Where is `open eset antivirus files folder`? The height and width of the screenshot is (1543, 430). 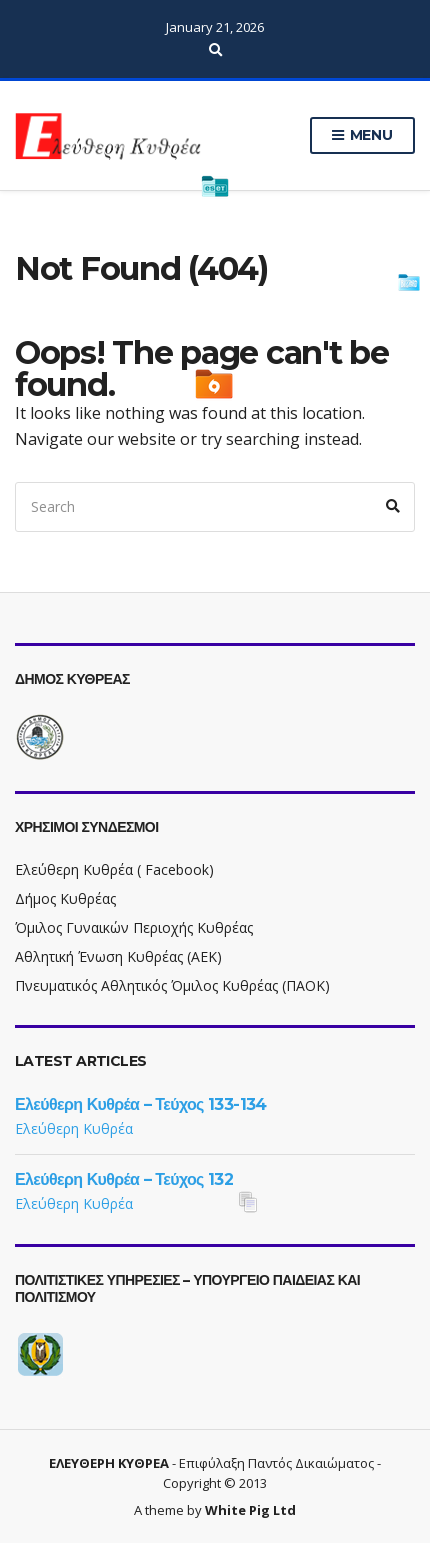
open eset antivirus files folder is located at coordinates (215, 187).